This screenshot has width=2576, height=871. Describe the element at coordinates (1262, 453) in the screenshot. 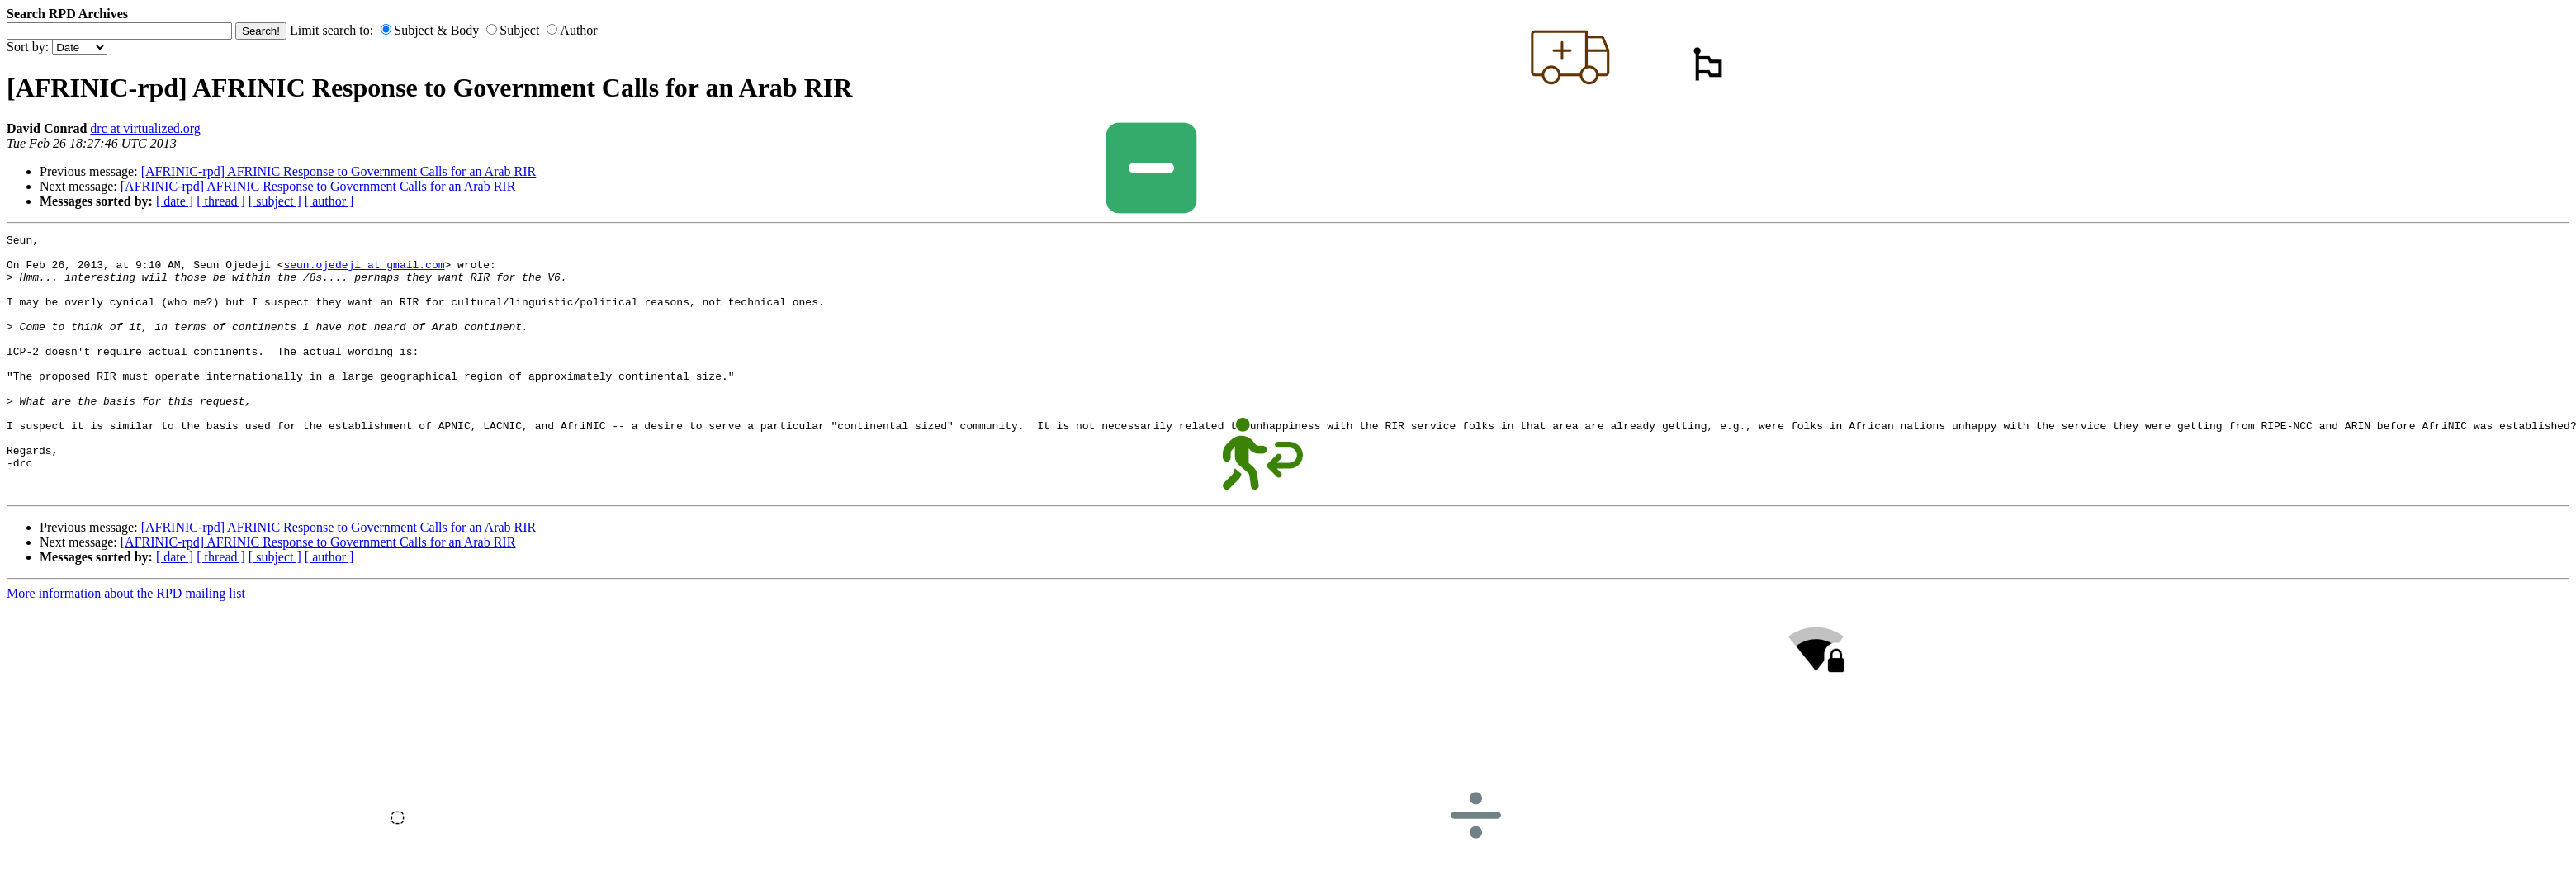

I see `return to starting point of walking route` at that location.